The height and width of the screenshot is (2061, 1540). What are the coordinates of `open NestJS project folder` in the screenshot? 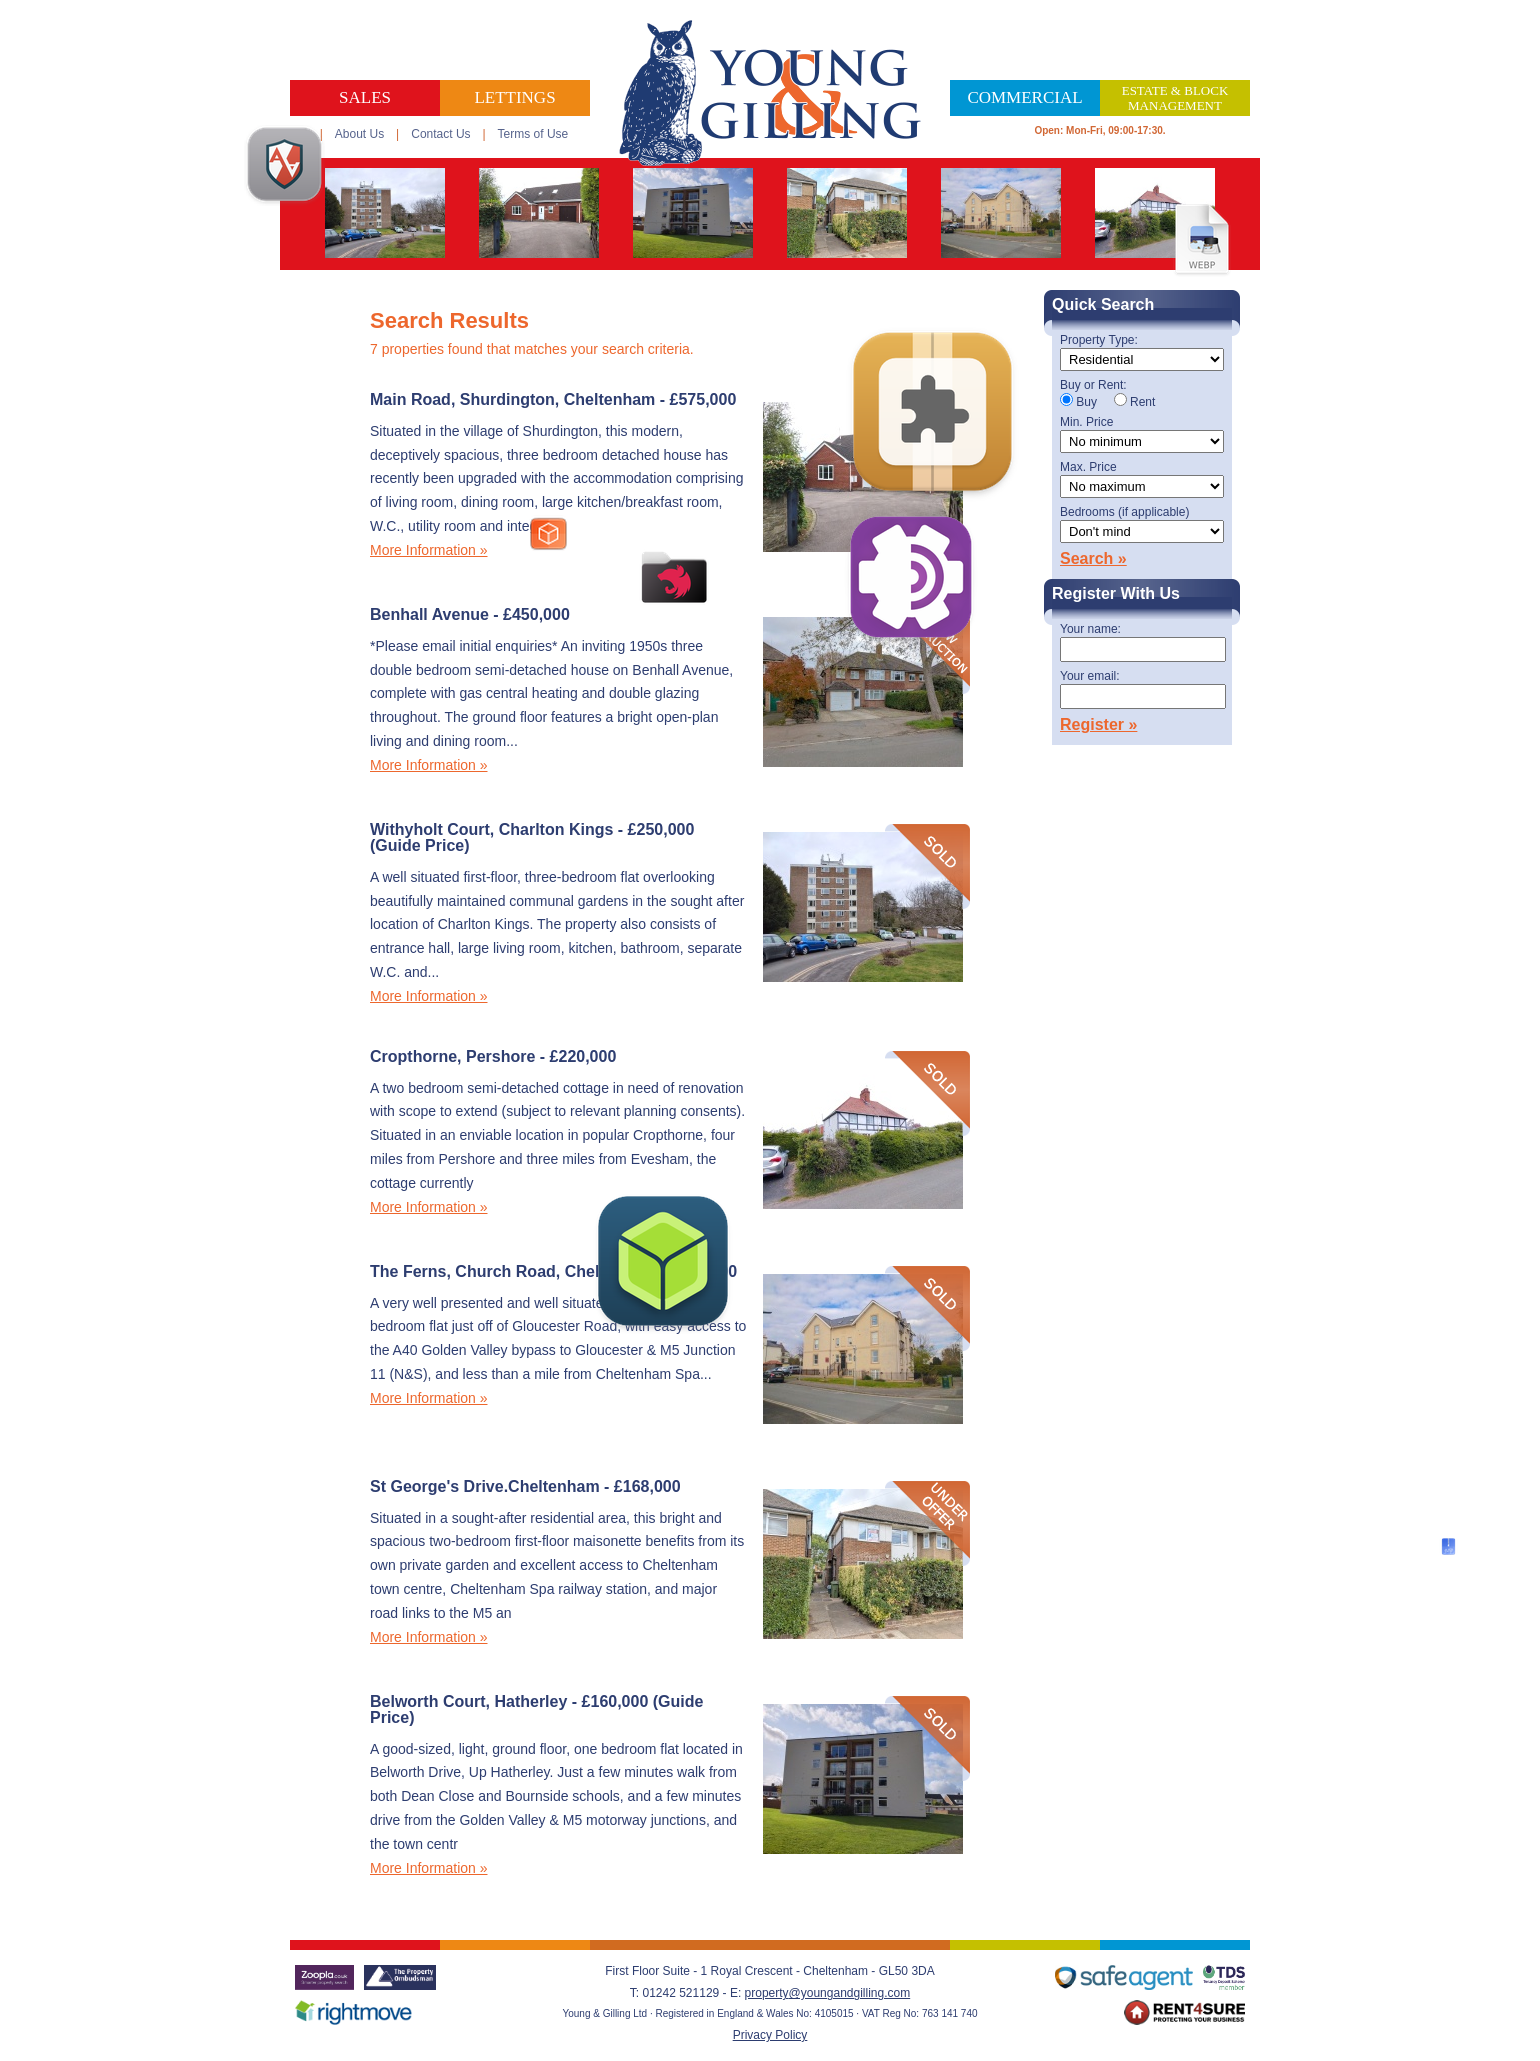 It's located at (674, 579).